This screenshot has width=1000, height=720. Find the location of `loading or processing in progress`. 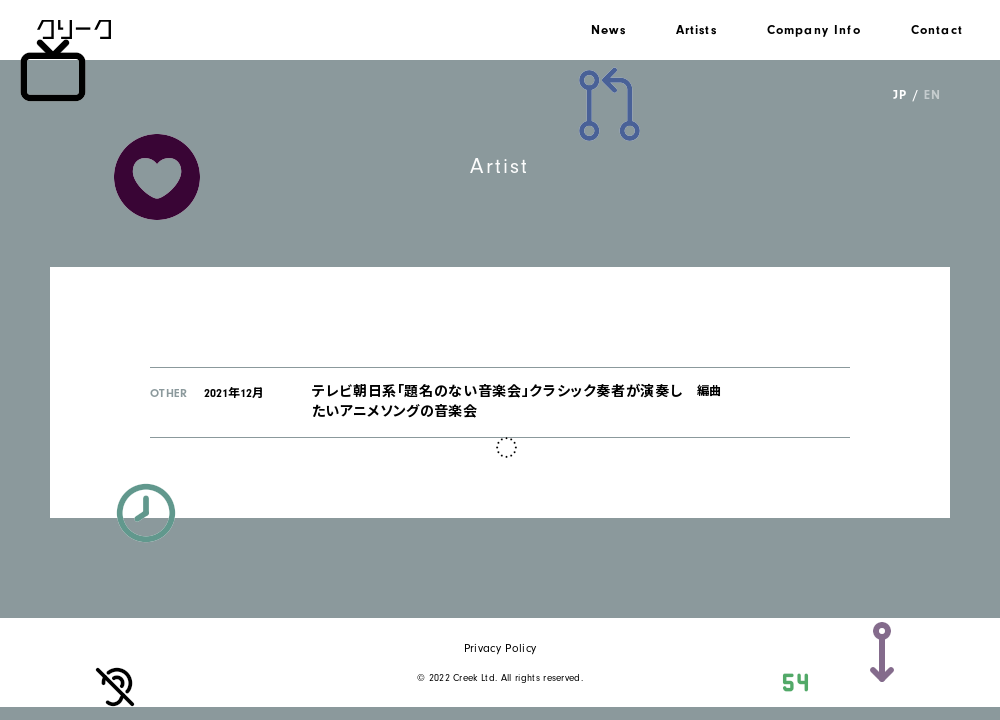

loading or processing in progress is located at coordinates (506, 447).